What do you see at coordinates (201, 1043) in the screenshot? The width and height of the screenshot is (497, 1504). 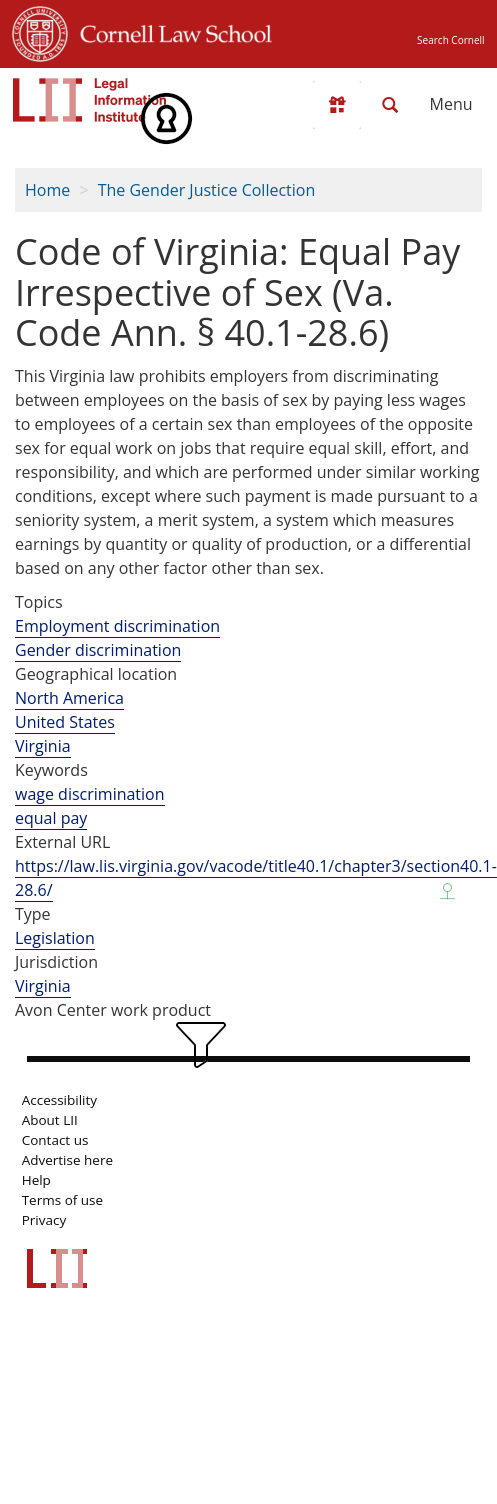 I see `filter or sort content` at bounding box center [201, 1043].